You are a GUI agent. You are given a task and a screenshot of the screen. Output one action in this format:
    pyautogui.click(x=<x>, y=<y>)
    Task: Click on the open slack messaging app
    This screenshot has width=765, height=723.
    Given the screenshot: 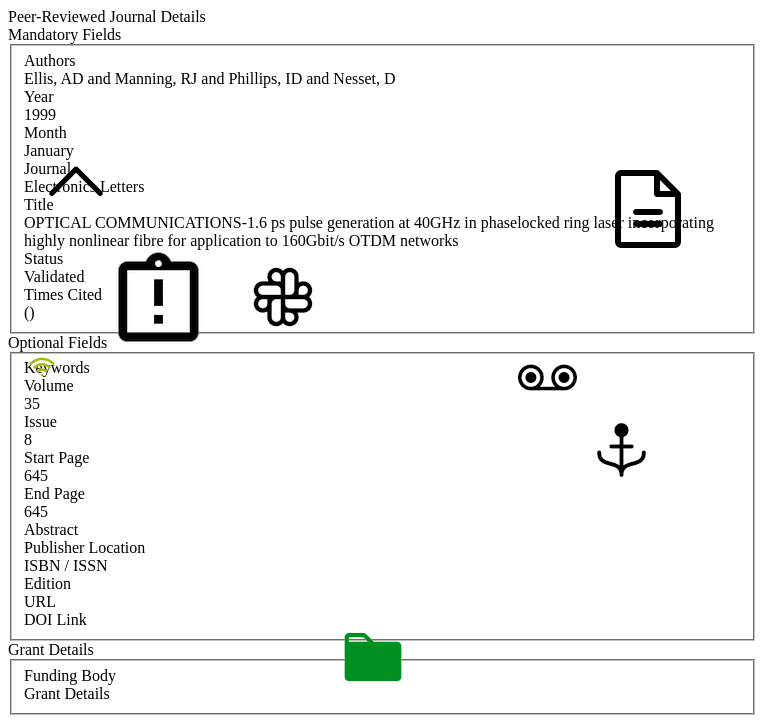 What is the action you would take?
    pyautogui.click(x=283, y=297)
    